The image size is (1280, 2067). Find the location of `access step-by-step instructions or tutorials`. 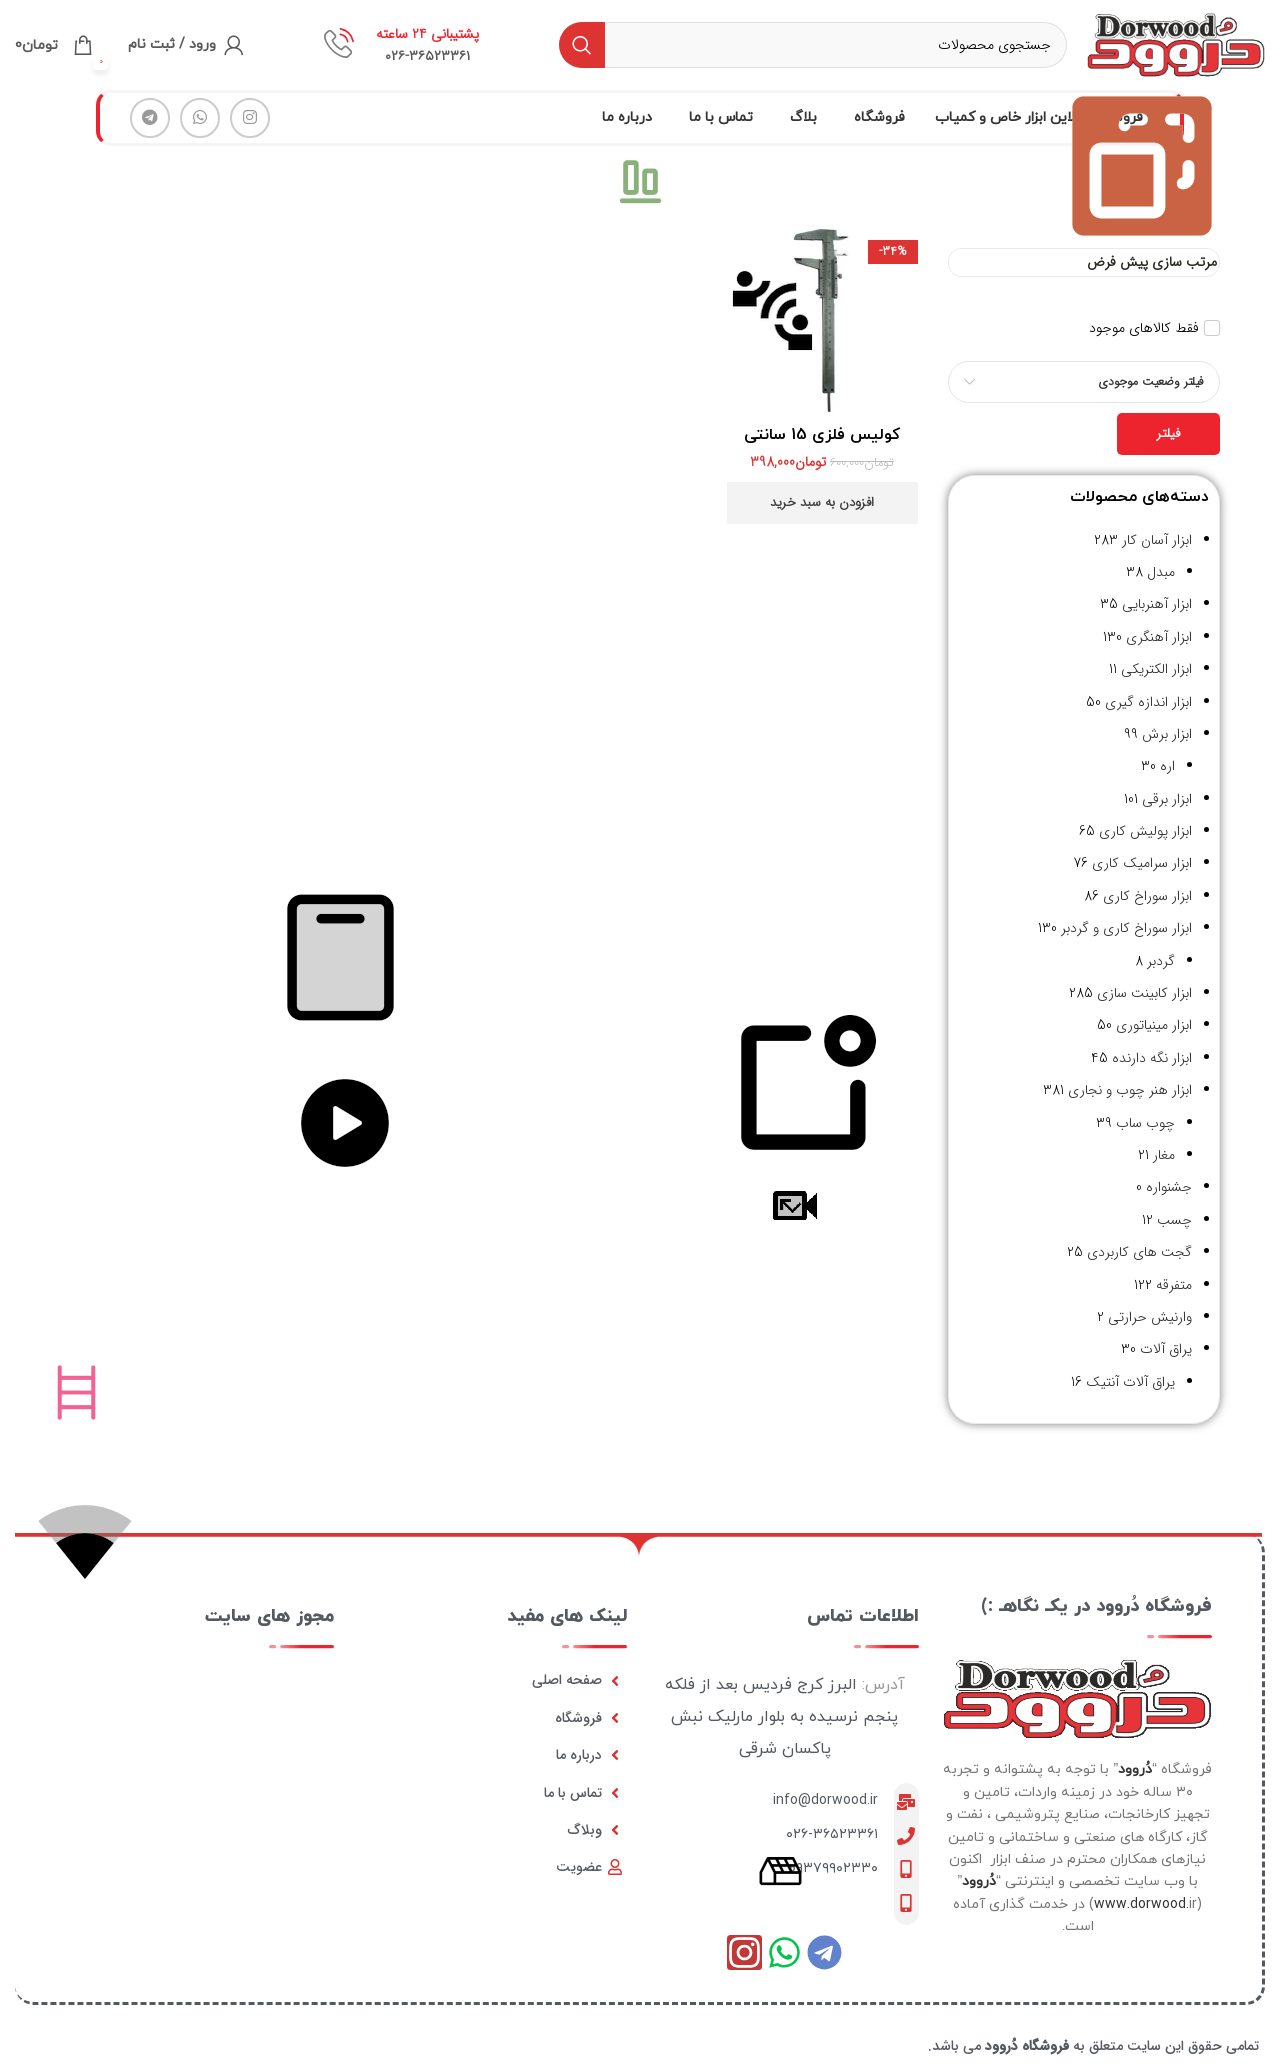

access step-by-step instructions or tutorials is located at coordinates (76, 1392).